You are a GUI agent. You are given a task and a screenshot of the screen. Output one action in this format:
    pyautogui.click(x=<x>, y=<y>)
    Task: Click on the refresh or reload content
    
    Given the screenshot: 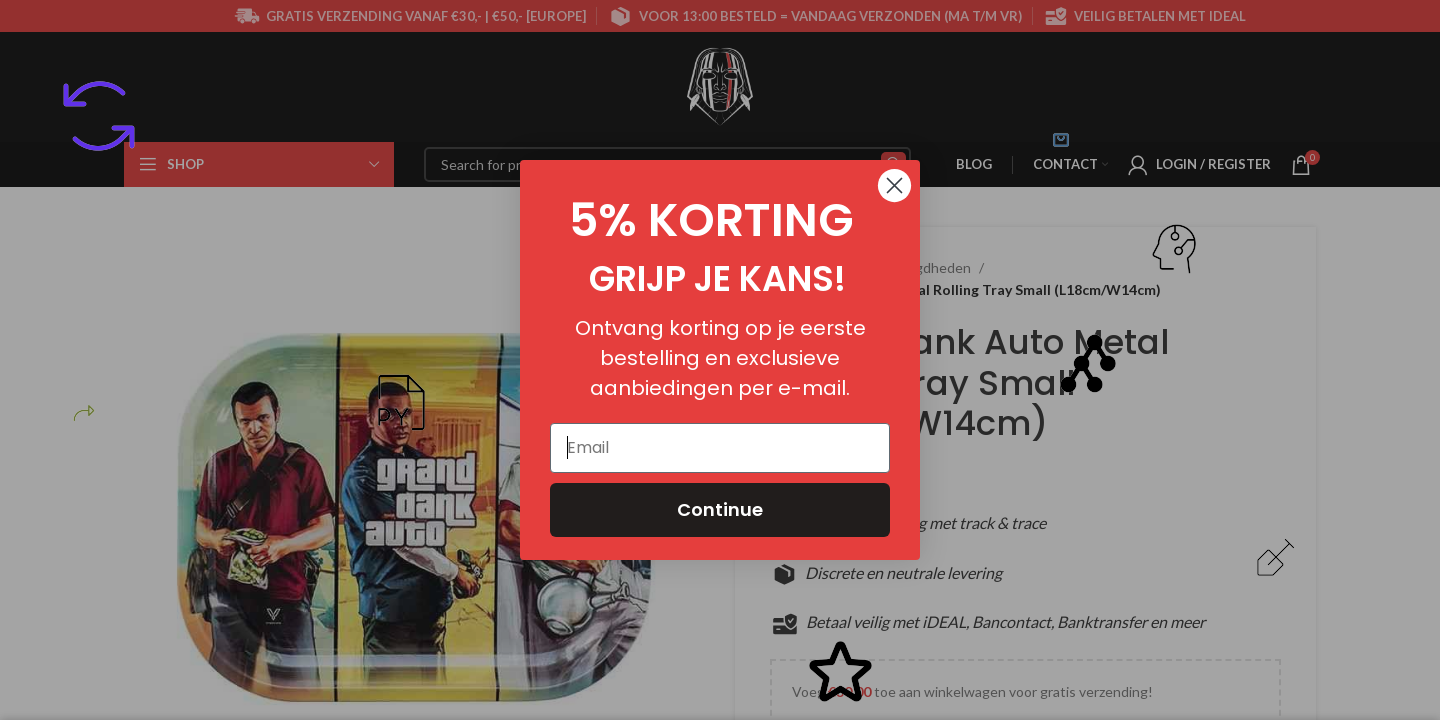 What is the action you would take?
    pyautogui.click(x=99, y=116)
    